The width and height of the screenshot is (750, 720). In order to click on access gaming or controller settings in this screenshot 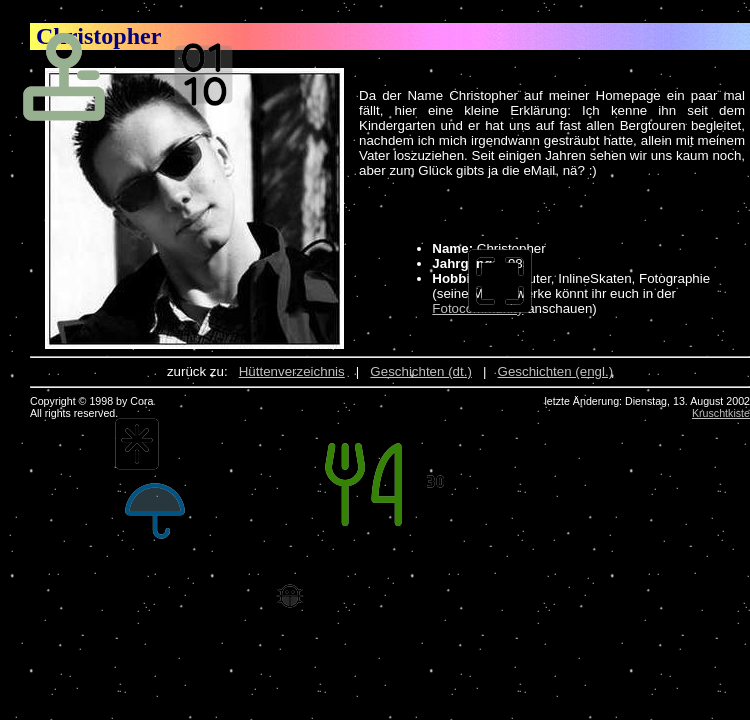, I will do `click(64, 80)`.